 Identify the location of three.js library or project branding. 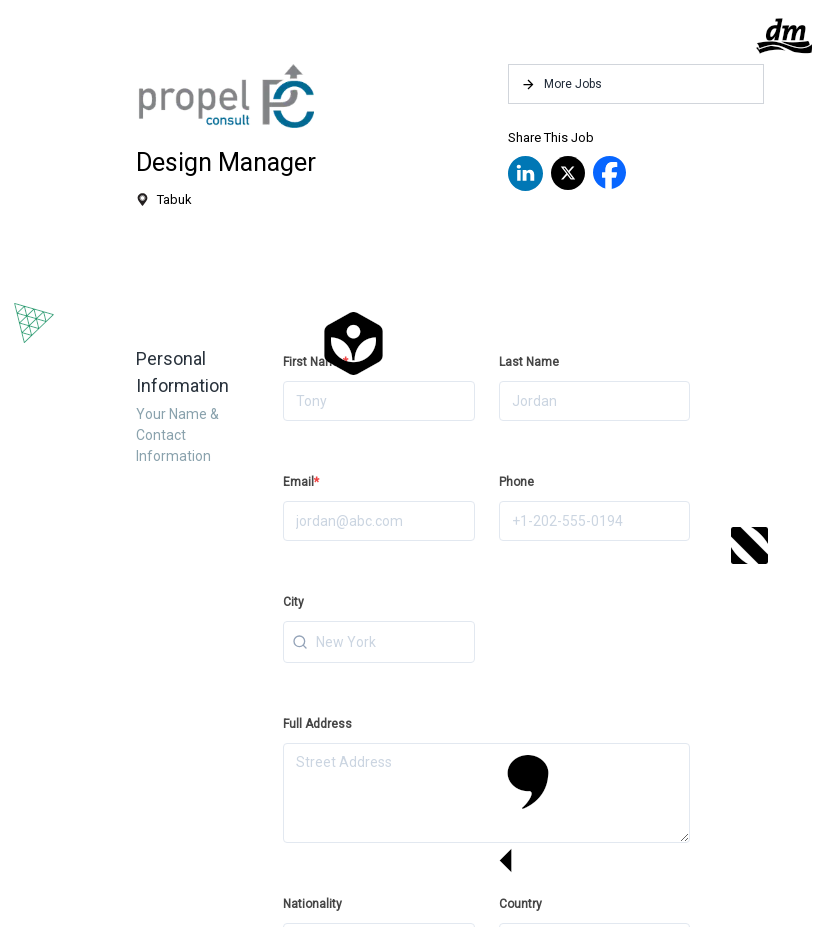
(34, 323).